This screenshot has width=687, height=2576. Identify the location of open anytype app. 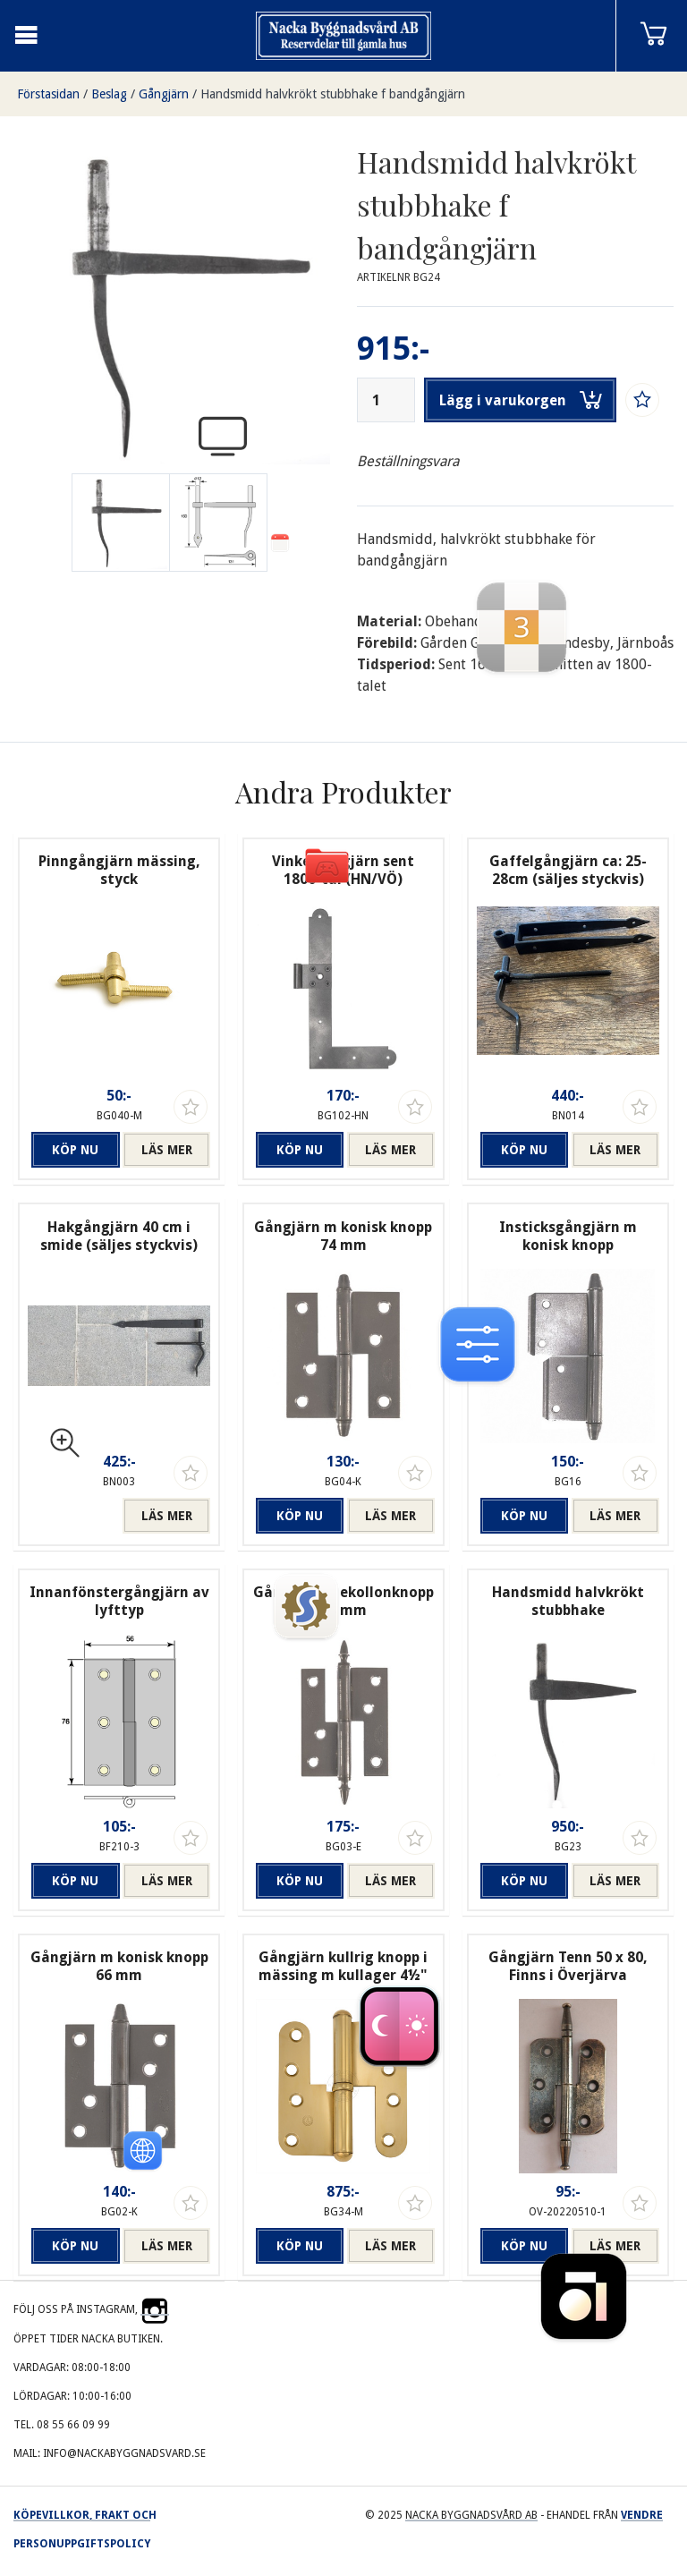
(583, 2296).